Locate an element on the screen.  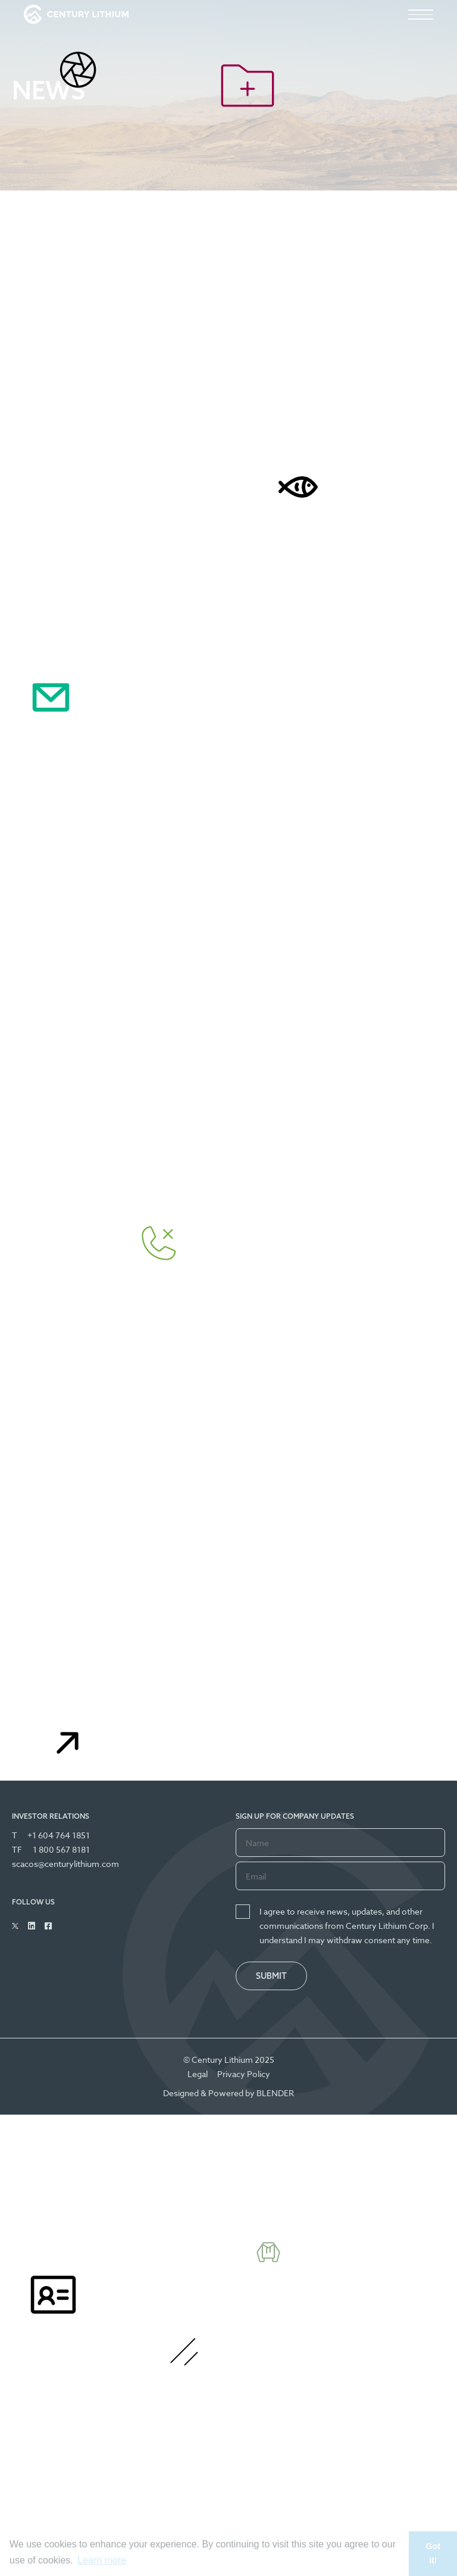
end or decline a phone call is located at coordinates (159, 1242).